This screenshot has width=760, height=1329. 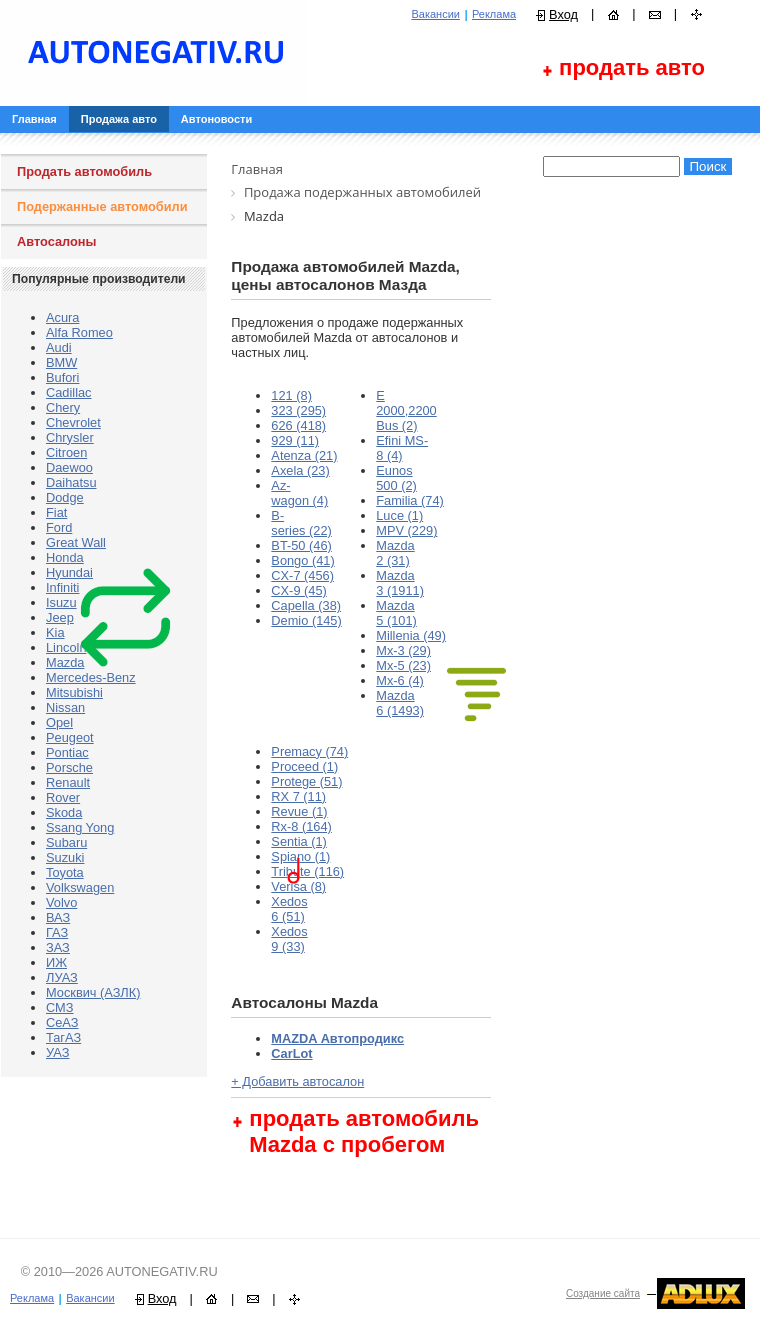 What do you see at coordinates (293, 870) in the screenshot?
I see `access music library or audio files` at bounding box center [293, 870].